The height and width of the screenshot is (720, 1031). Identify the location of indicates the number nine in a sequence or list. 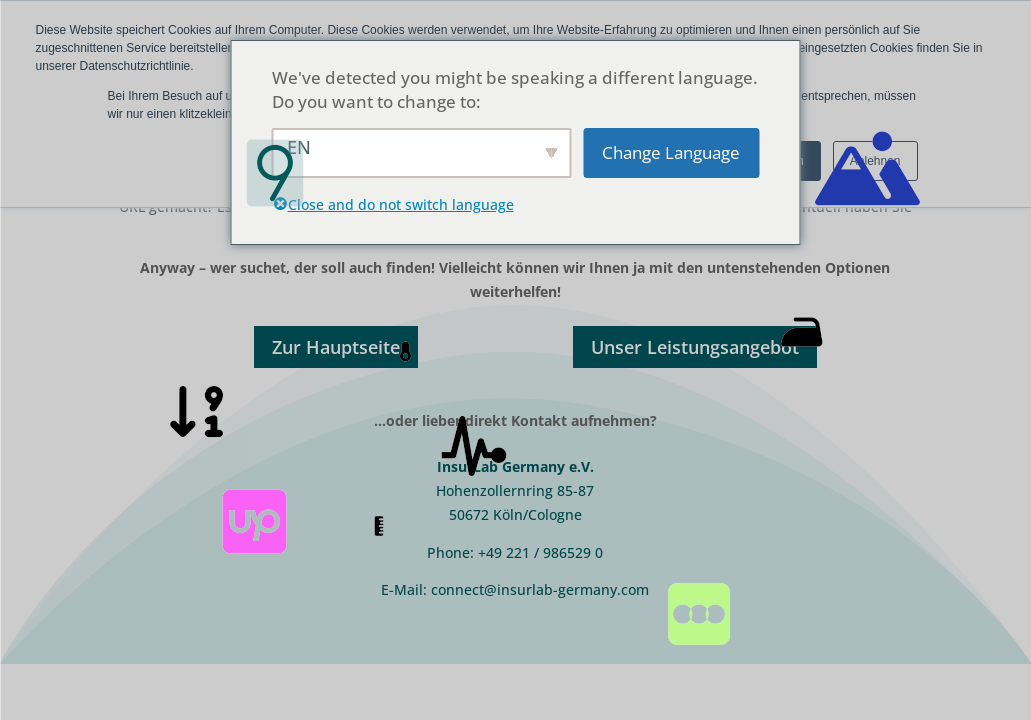
(275, 173).